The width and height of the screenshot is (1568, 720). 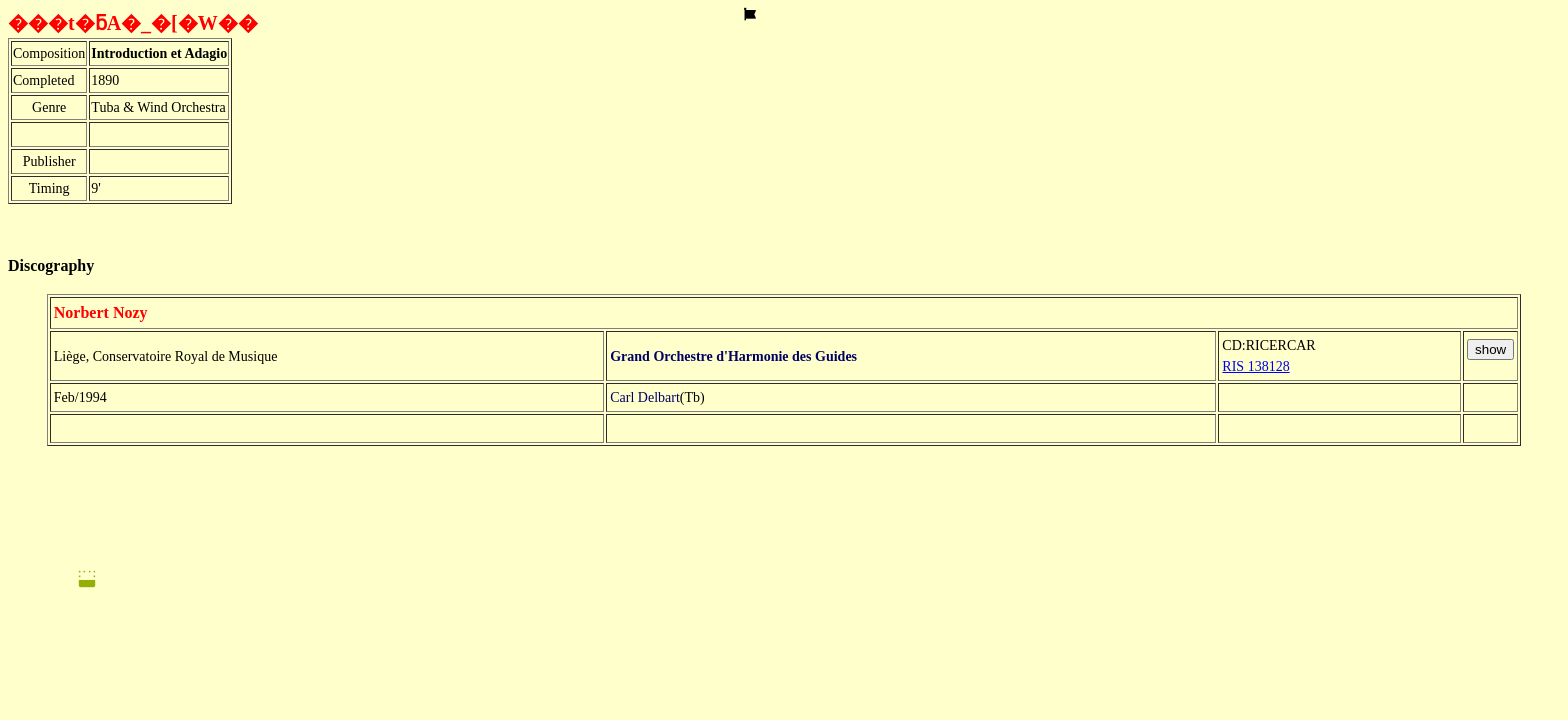 What do you see at coordinates (87, 579) in the screenshot?
I see `align content to bottom of container` at bounding box center [87, 579].